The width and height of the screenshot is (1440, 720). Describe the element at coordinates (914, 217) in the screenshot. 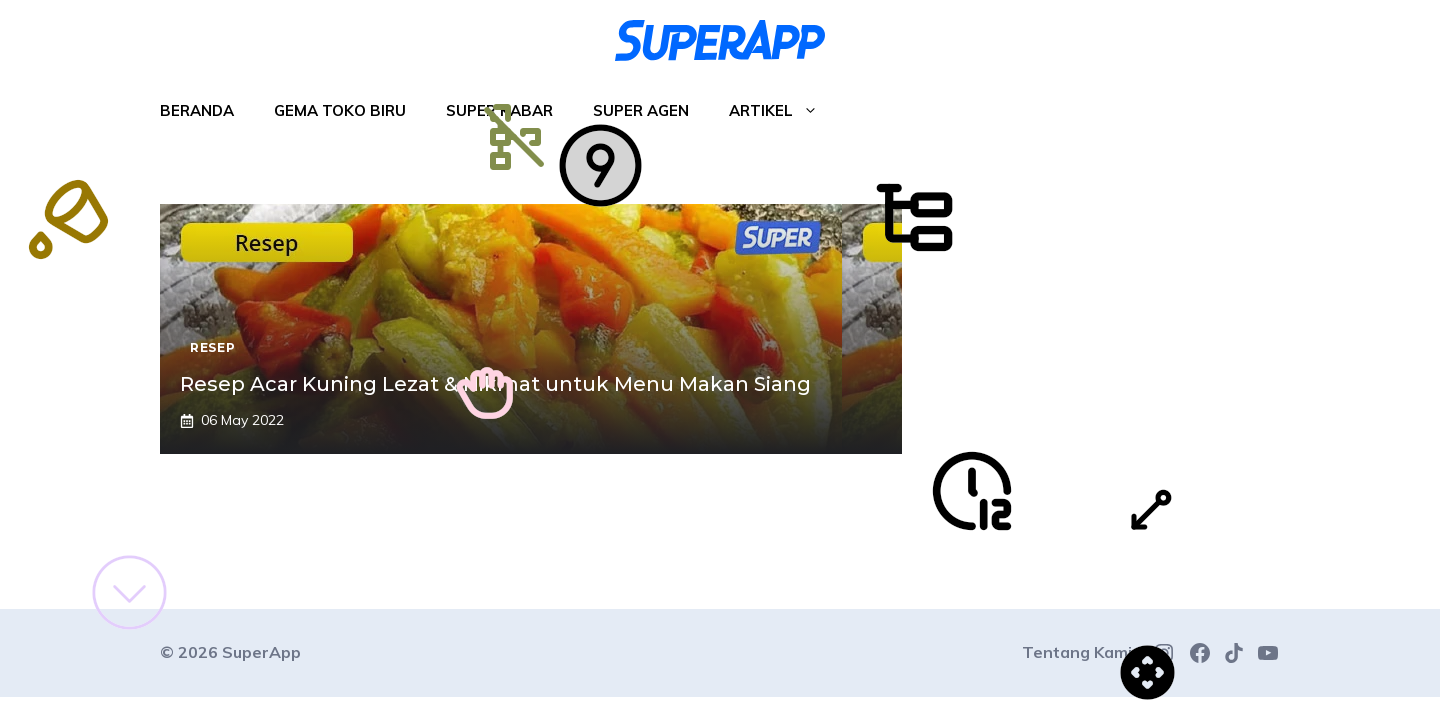

I see `view subtasks within a project` at that location.